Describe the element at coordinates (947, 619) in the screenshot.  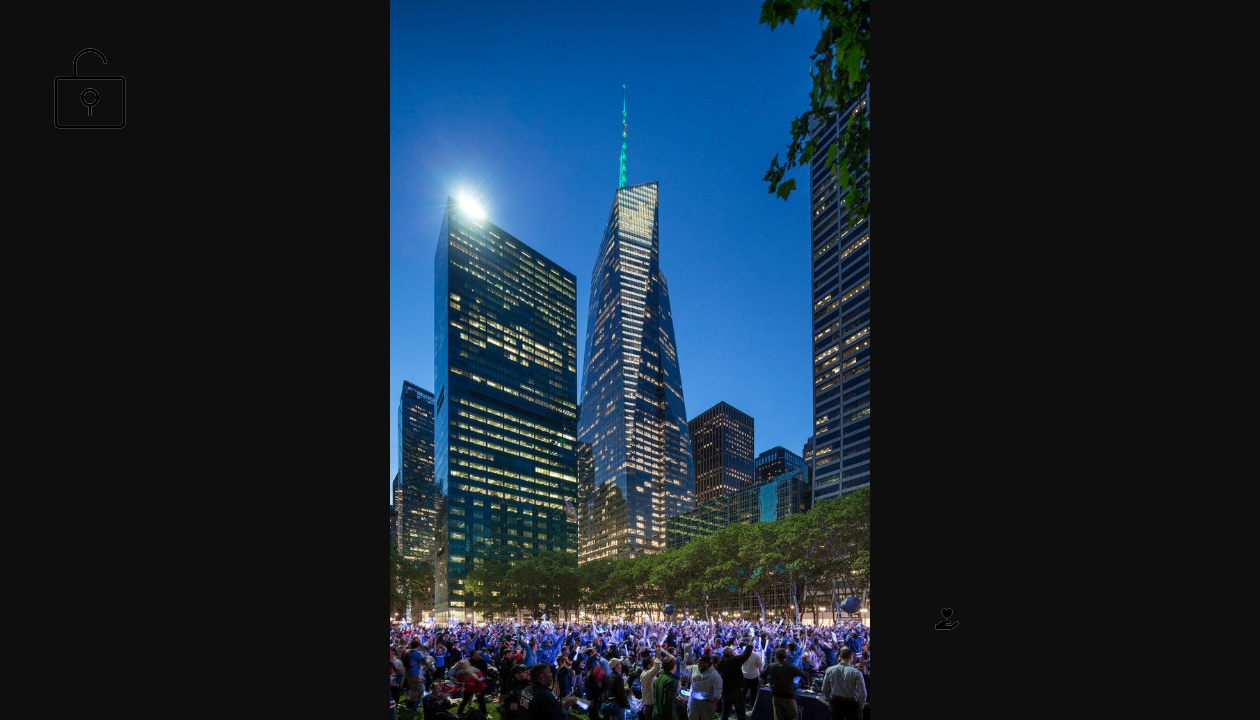
I see `access donation or charitable giving options` at that location.